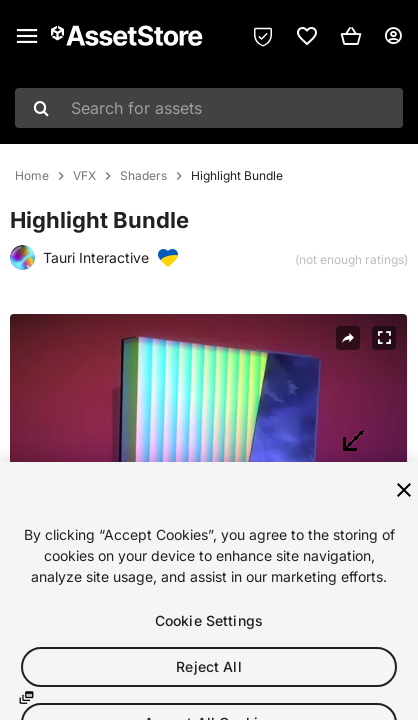 Image resolution: width=418 pixels, height=720 pixels. What do you see at coordinates (26, 697) in the screenshot?
I see `view dynamic content feed` at bounding box center [26, 697].